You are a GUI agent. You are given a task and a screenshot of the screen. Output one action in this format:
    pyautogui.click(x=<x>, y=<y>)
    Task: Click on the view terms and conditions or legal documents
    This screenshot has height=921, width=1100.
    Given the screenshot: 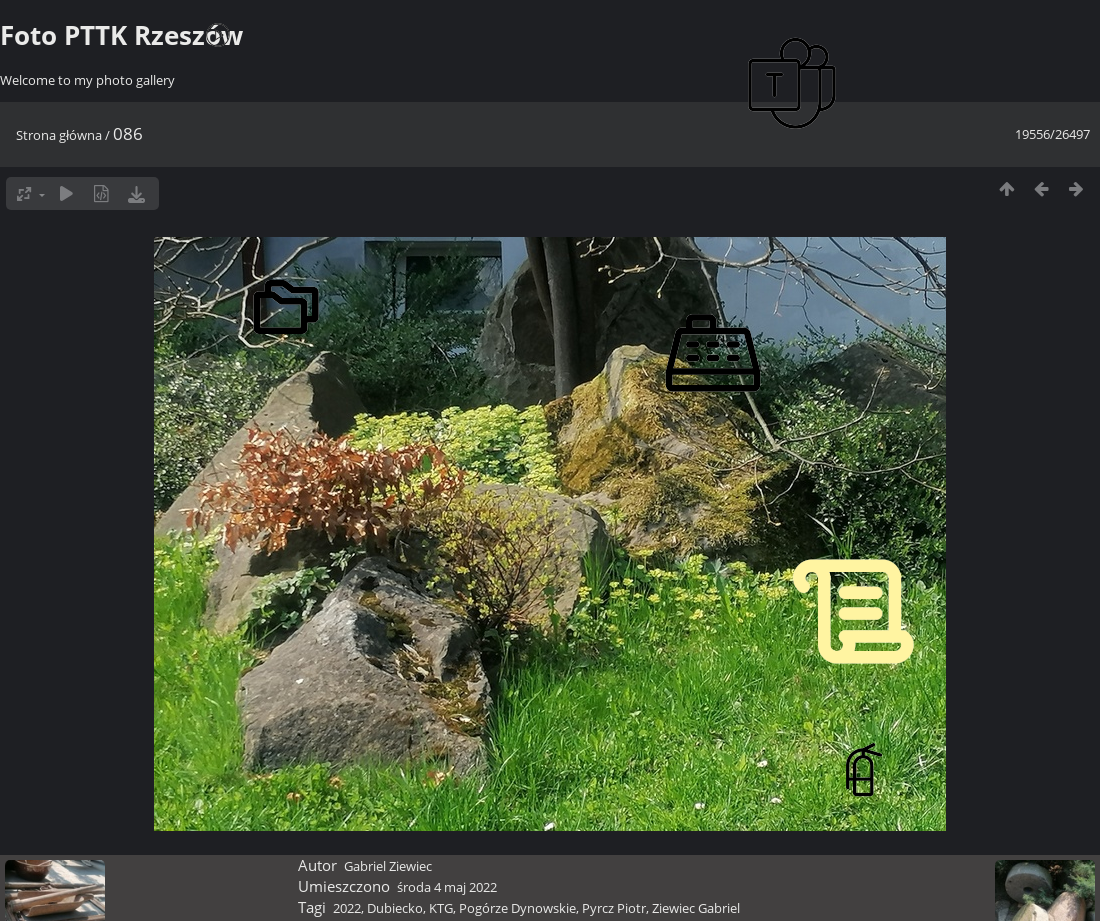 What is the action you would take?
    pyautogui.click(x=857, y=611)
    